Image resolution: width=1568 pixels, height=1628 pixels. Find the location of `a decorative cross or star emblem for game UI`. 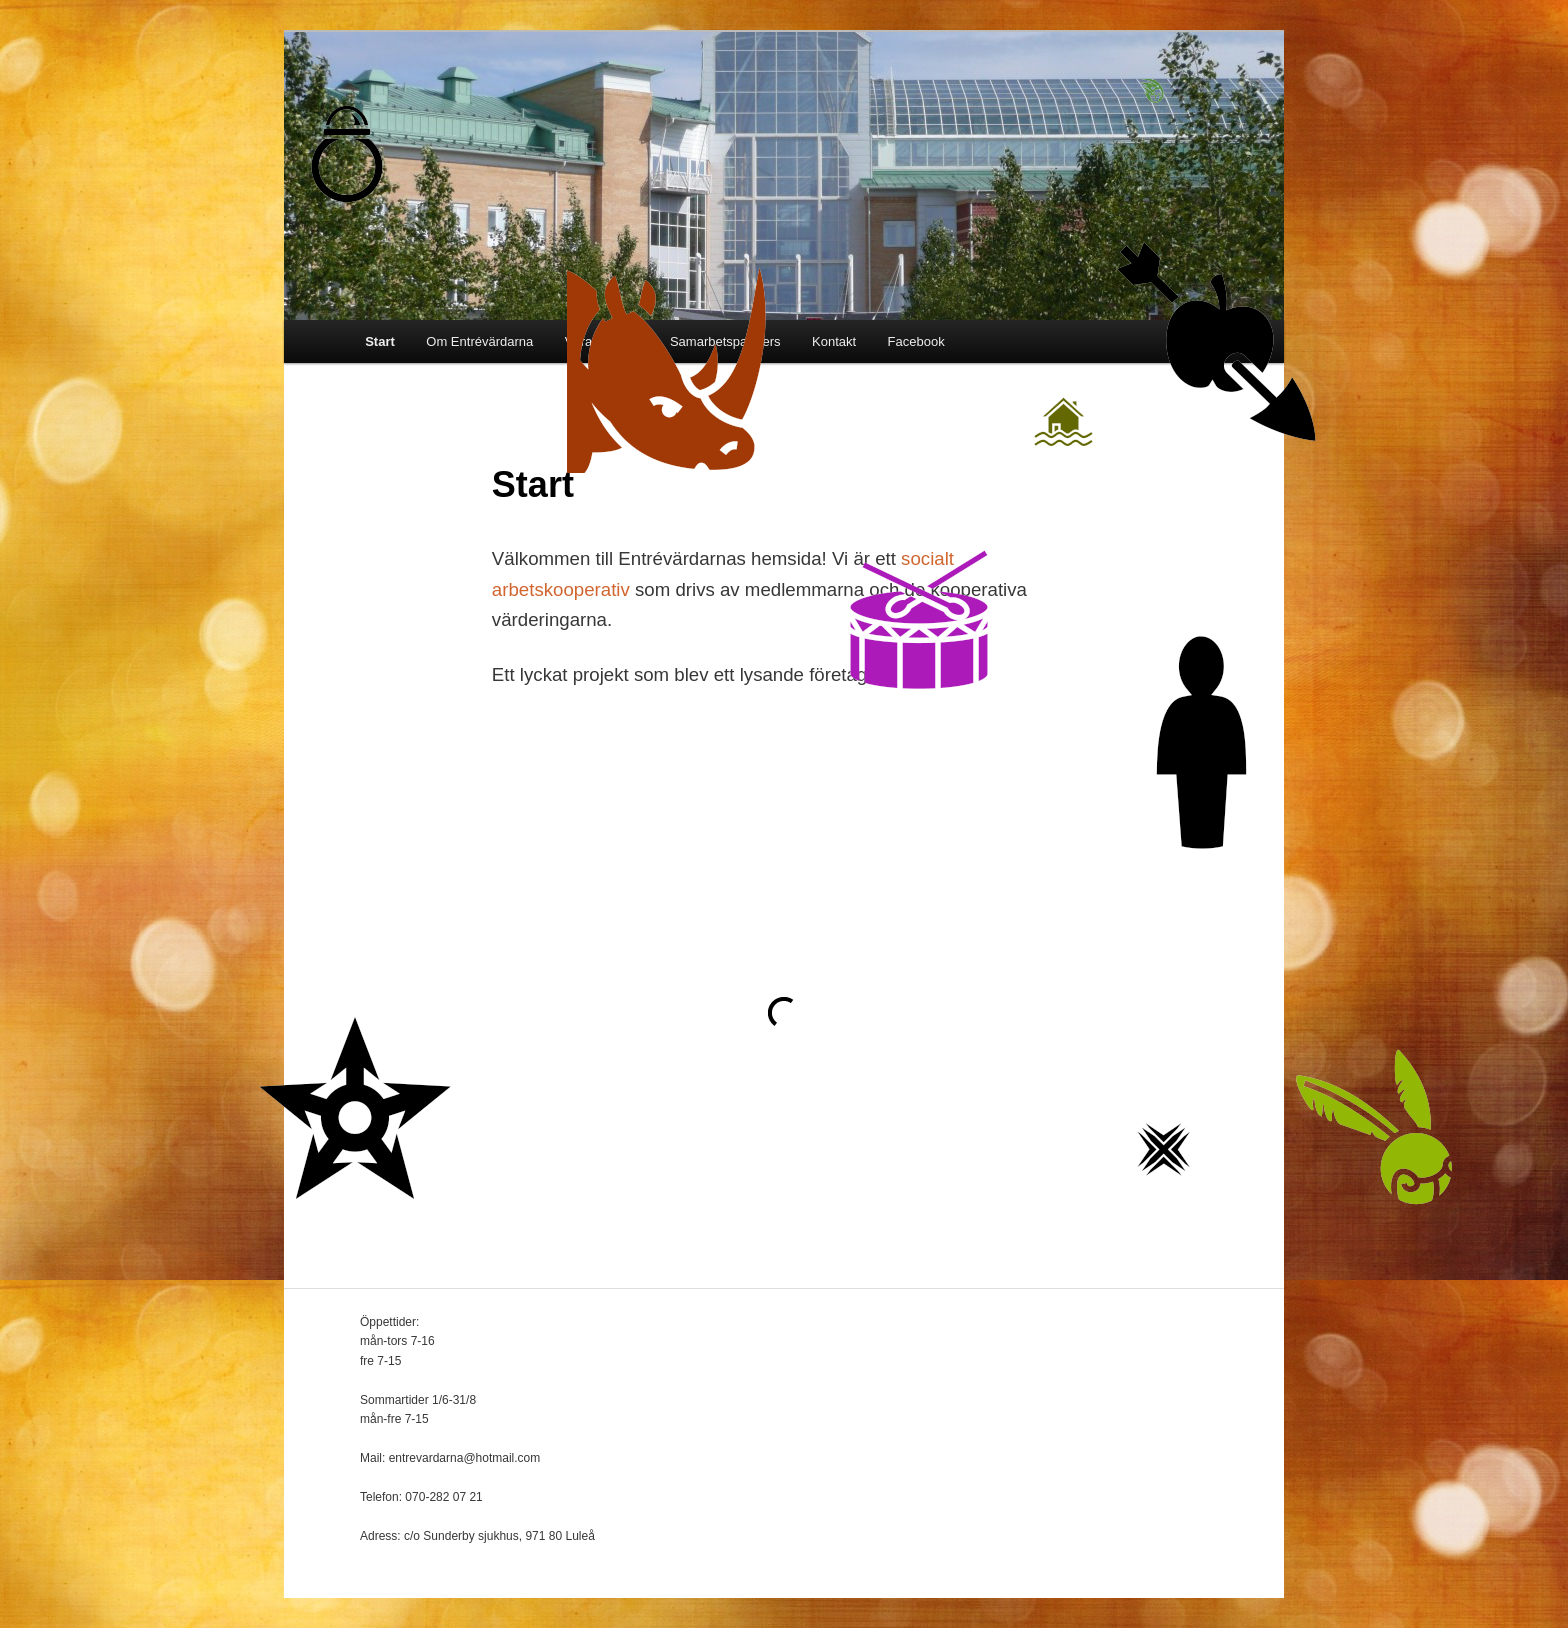

a decorative cross or star emblem for game UI is located at coordinates (1163, 1149).